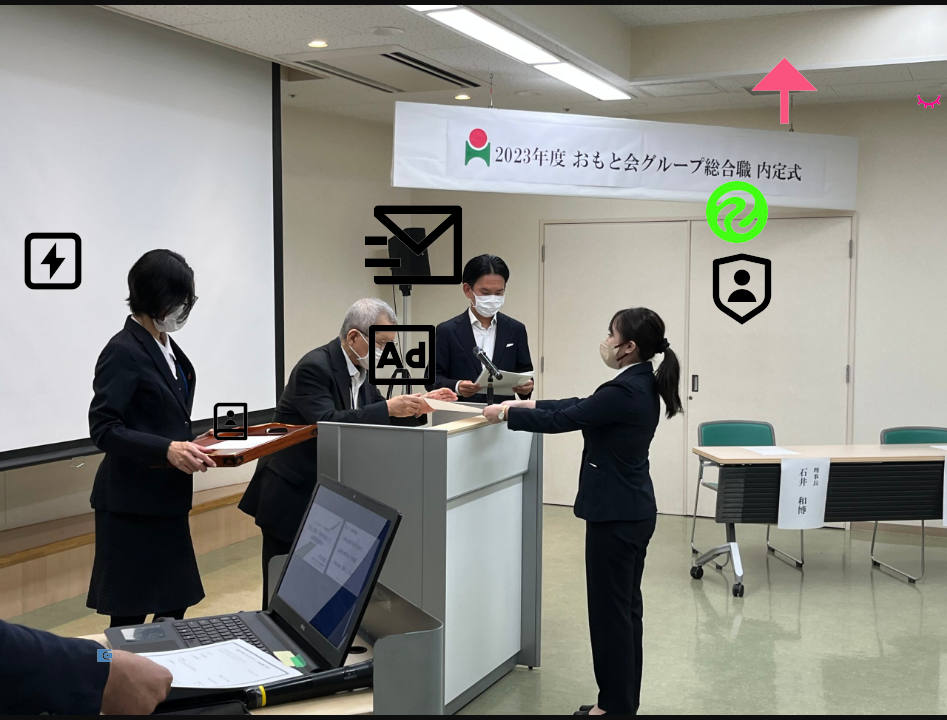  What do you see at coordinates (104, 655) in the screenshot?
I see `access your wallet or payment methods` at bounding box center [104, 655].